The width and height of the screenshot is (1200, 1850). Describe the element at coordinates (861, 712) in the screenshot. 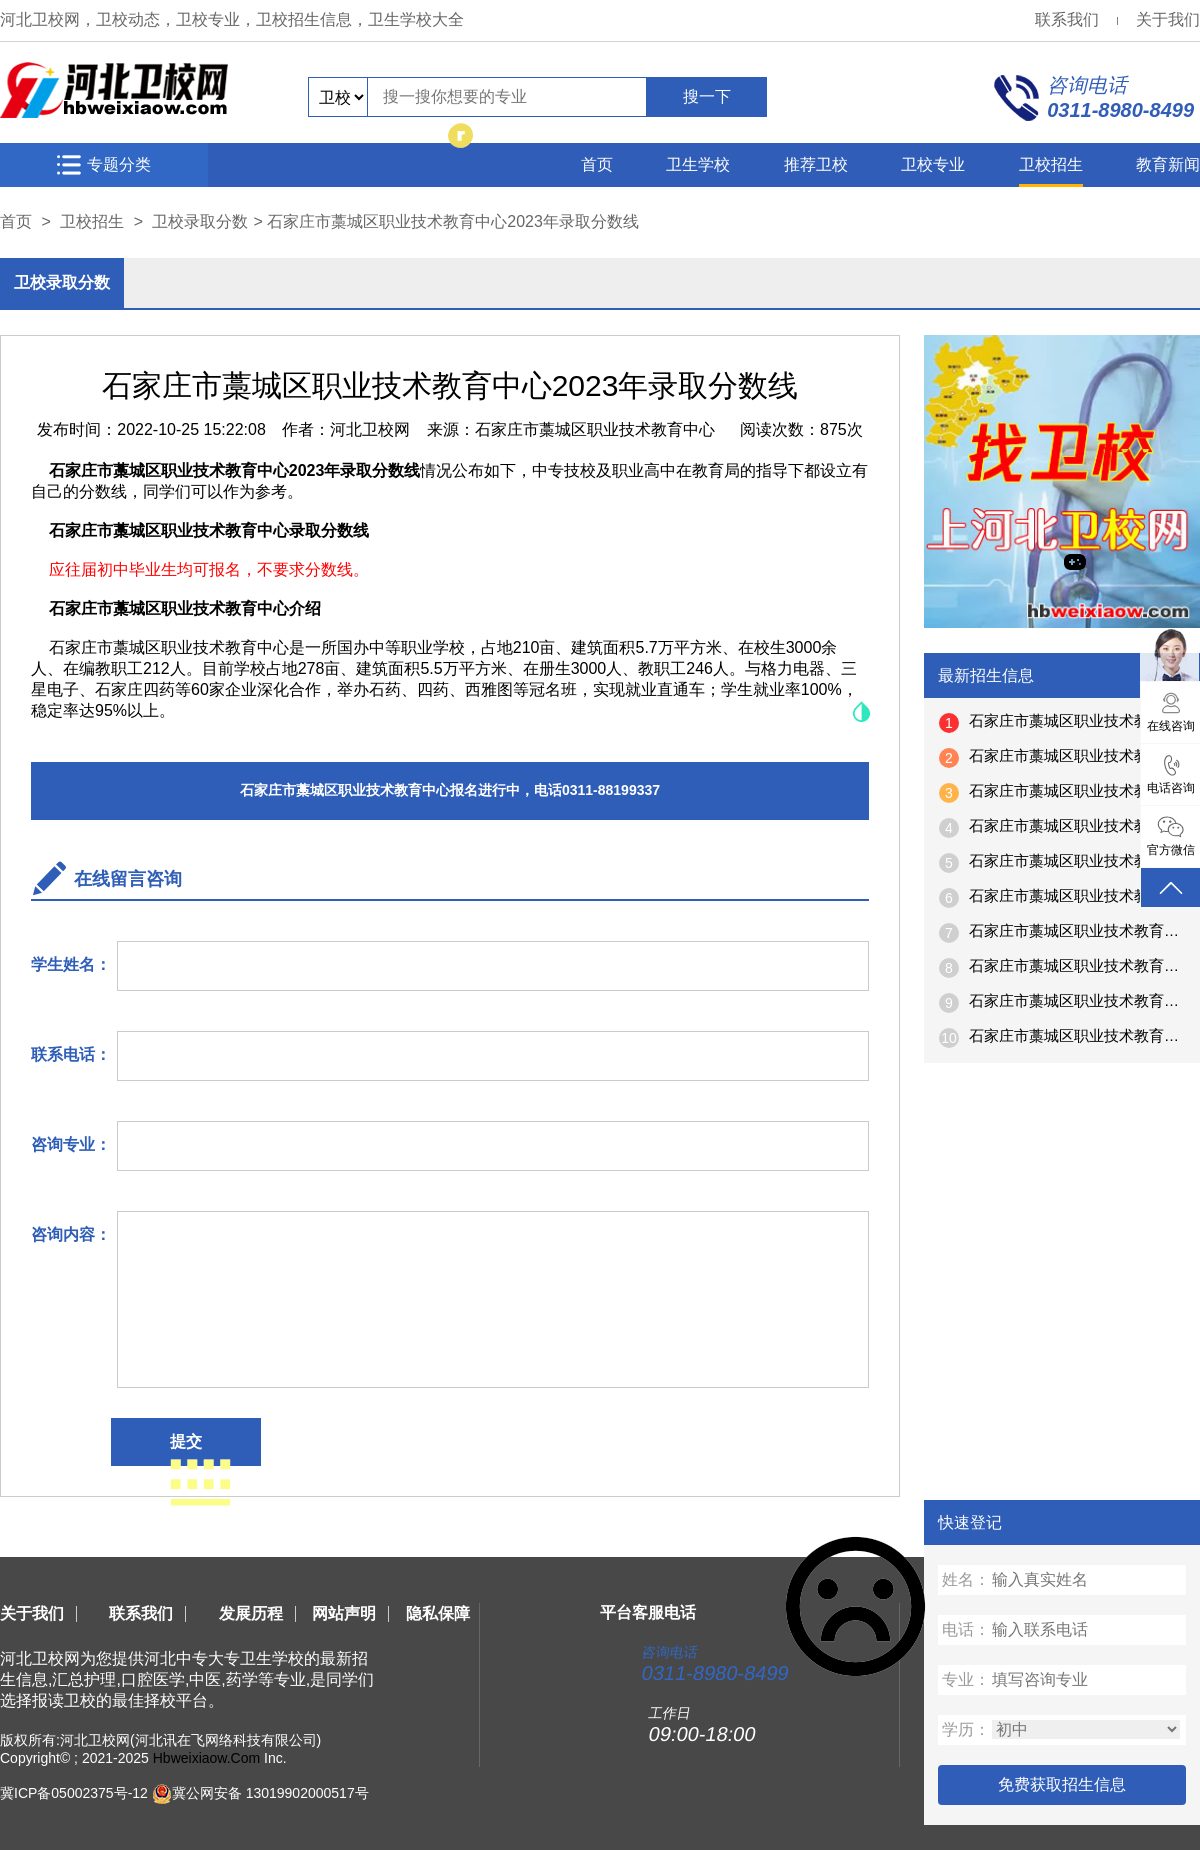

I see `adjust contrast settings` at that location.